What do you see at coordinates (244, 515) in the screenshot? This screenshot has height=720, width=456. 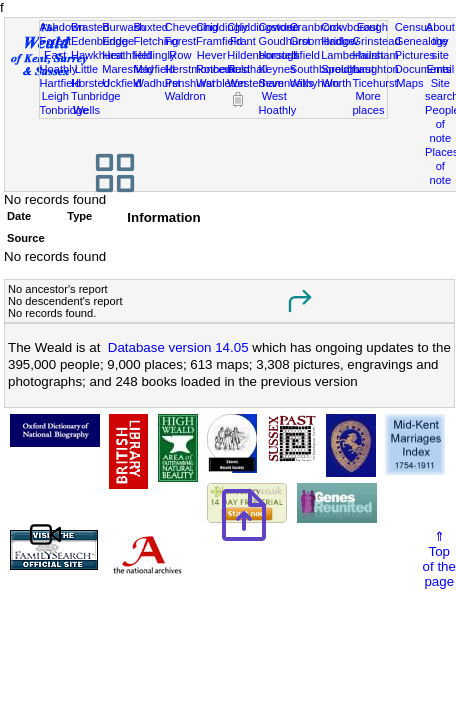 I see `upload a file` at bounding box center [244, 515].